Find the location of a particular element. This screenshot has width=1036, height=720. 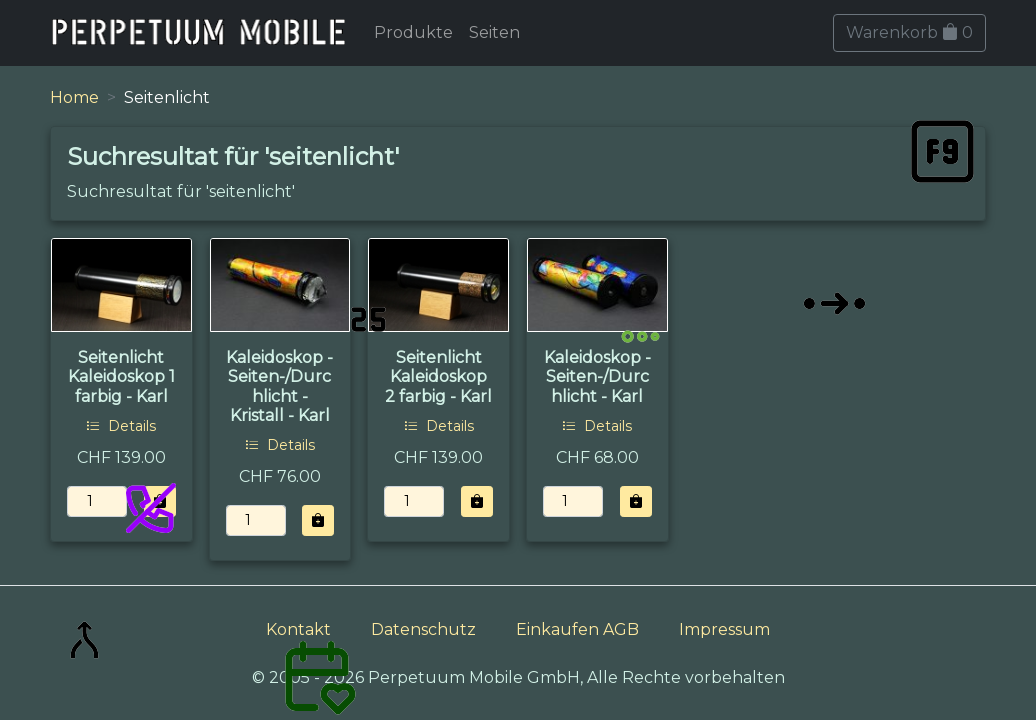

merge branches or files together is located at coordinates (84, 638).